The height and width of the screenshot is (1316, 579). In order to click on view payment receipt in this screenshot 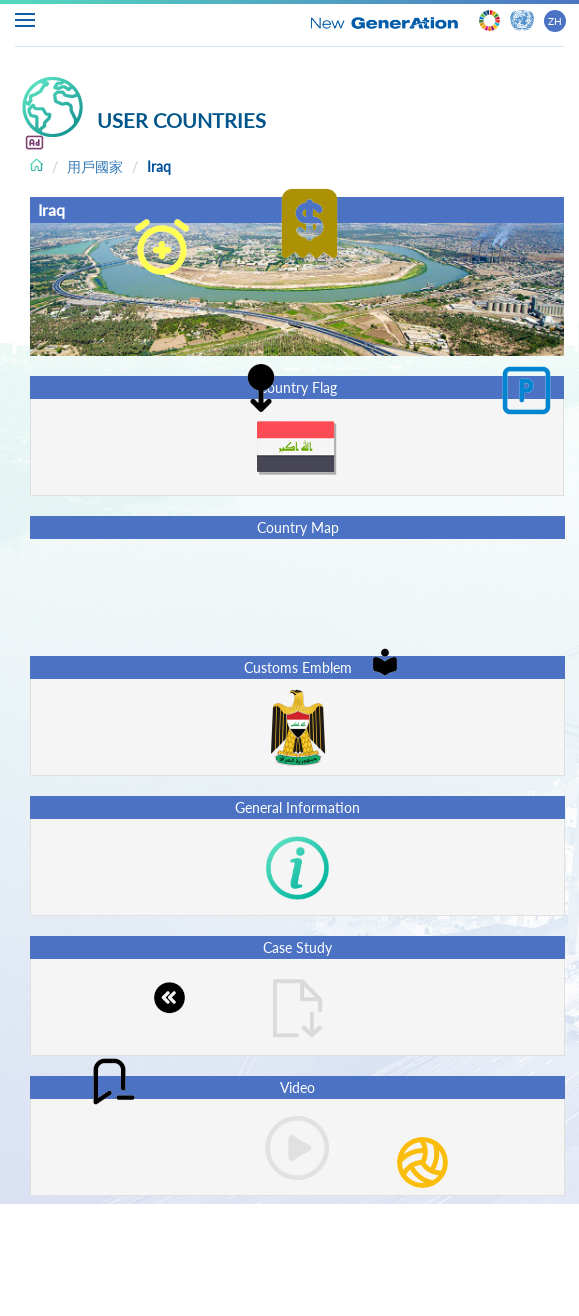, I will do `click(309, 223)`.